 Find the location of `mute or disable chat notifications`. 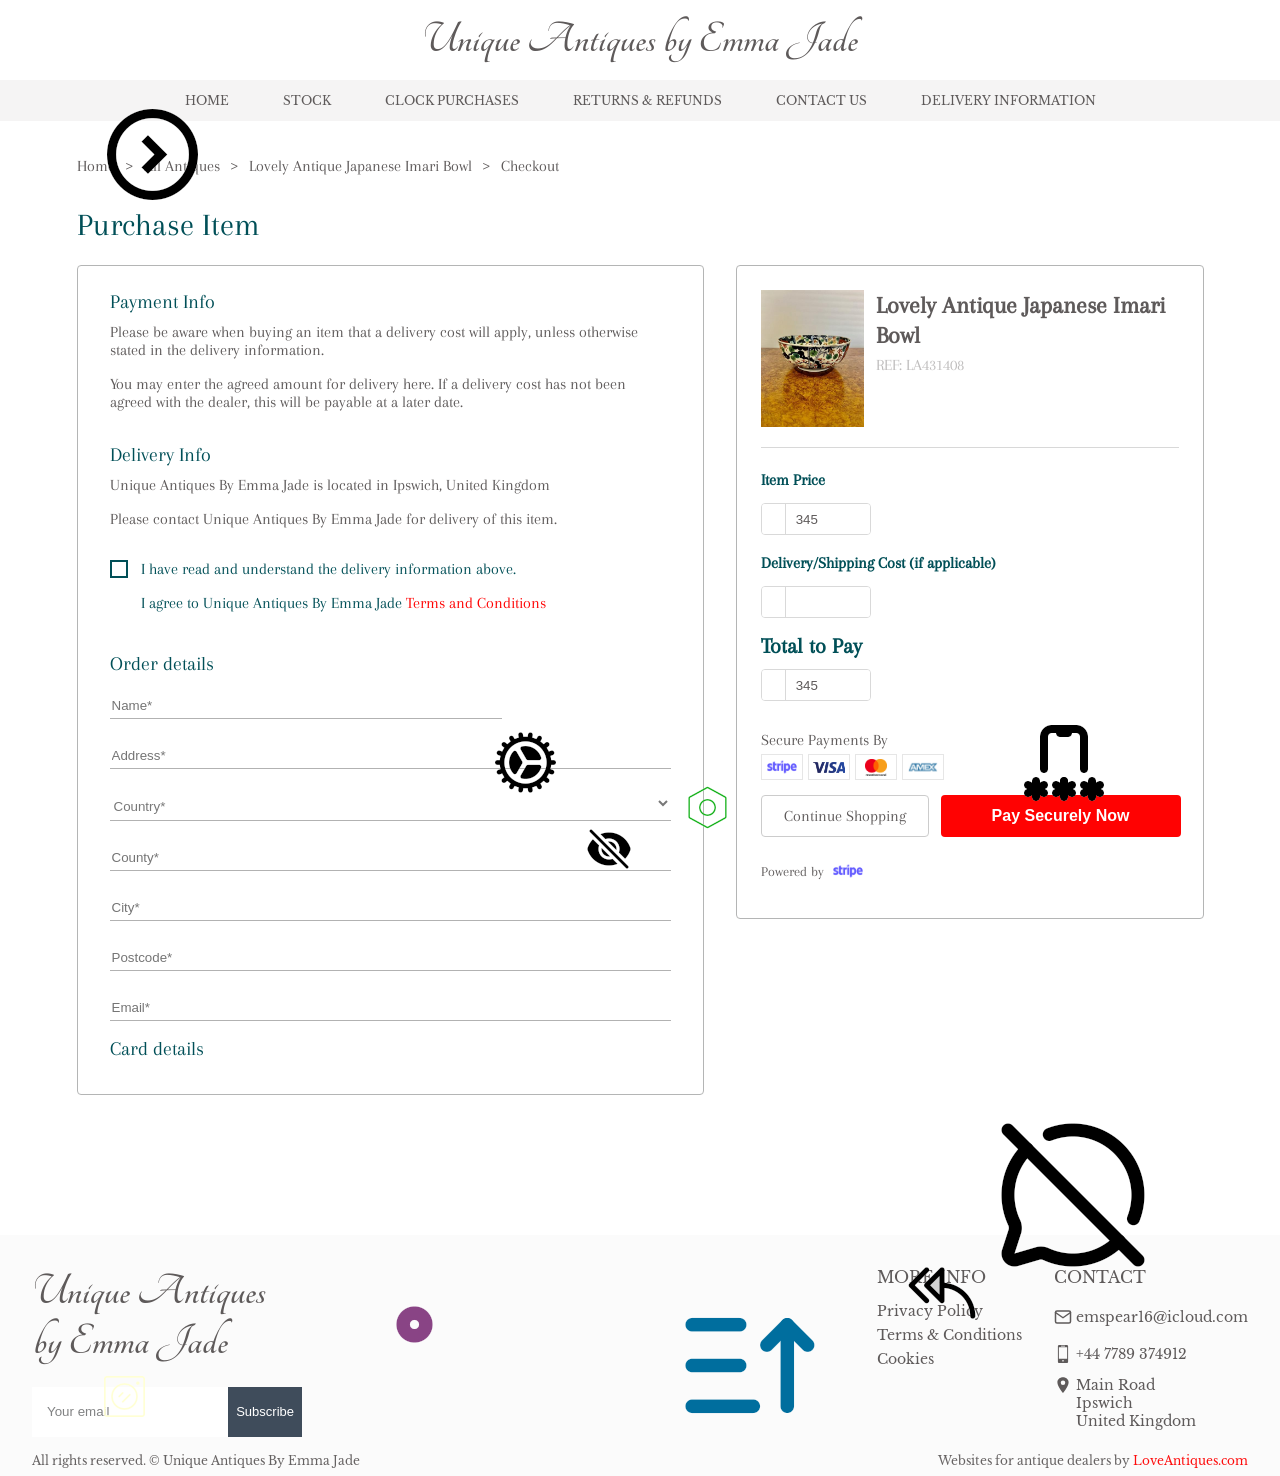

mute or disable chat notifications is located at coordinates (1073, 1195).